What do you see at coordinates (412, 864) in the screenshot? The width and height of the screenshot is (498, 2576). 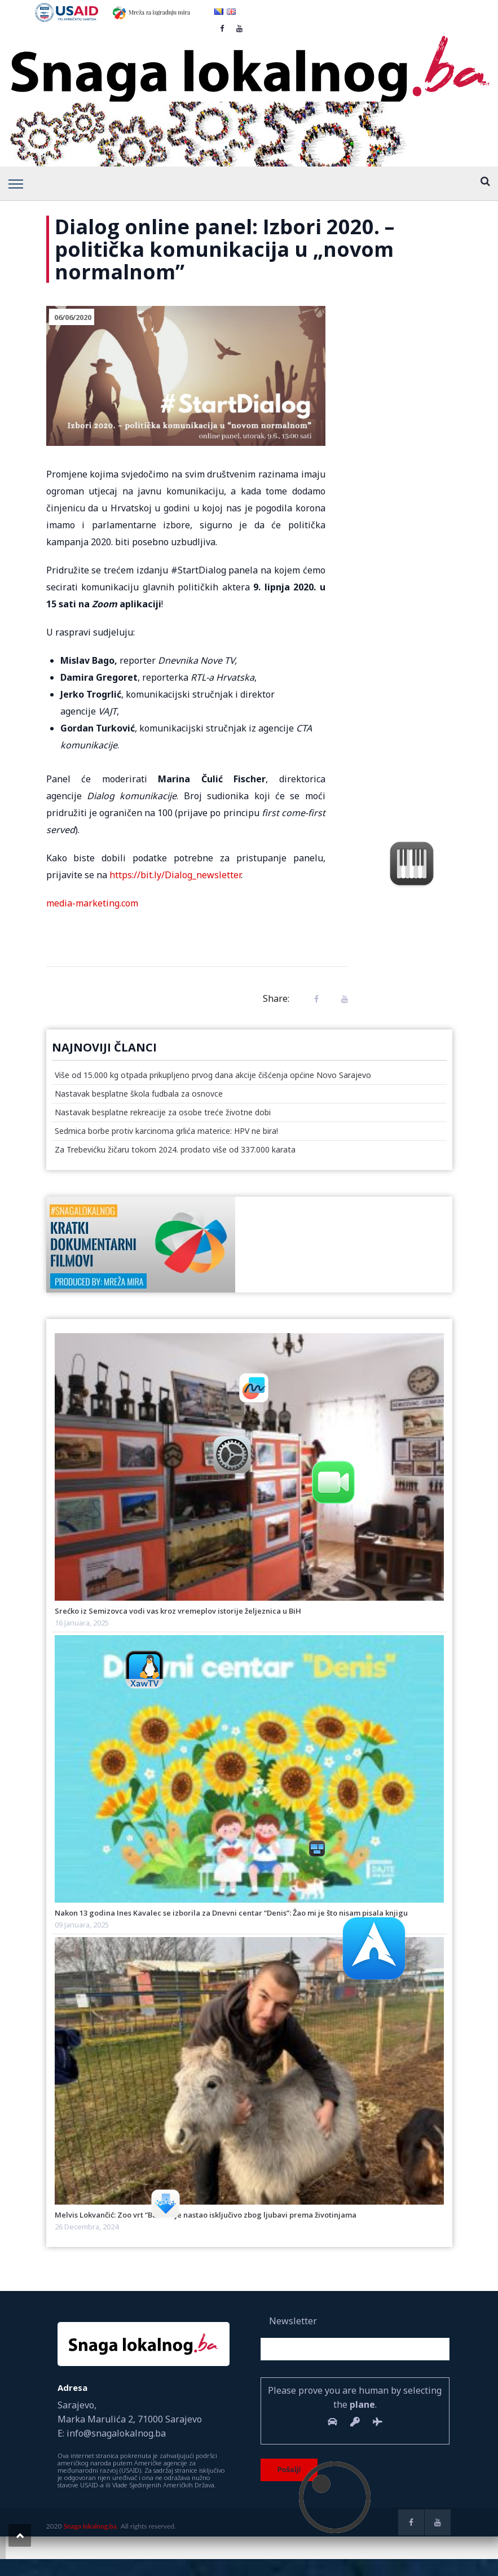 I see `open virtual midi piano keyboard app` at bounding box center [412, 864].